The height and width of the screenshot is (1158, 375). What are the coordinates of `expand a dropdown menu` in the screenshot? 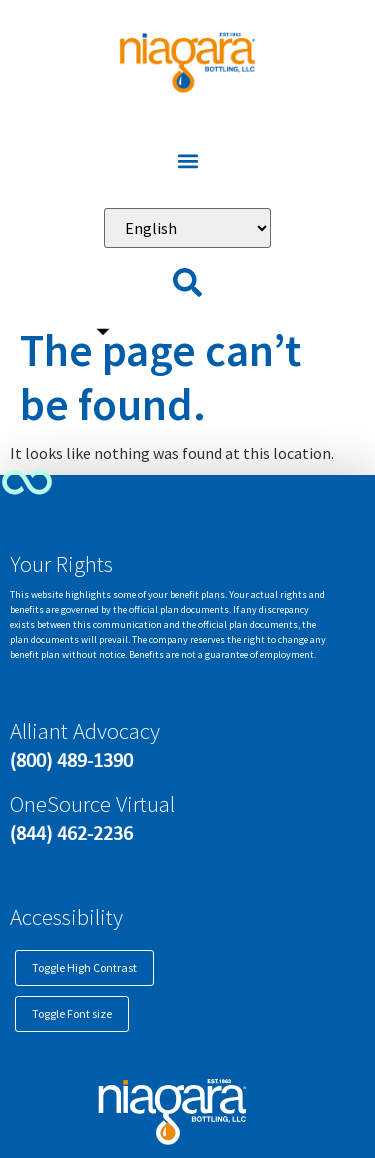 It's located at (103, 332).